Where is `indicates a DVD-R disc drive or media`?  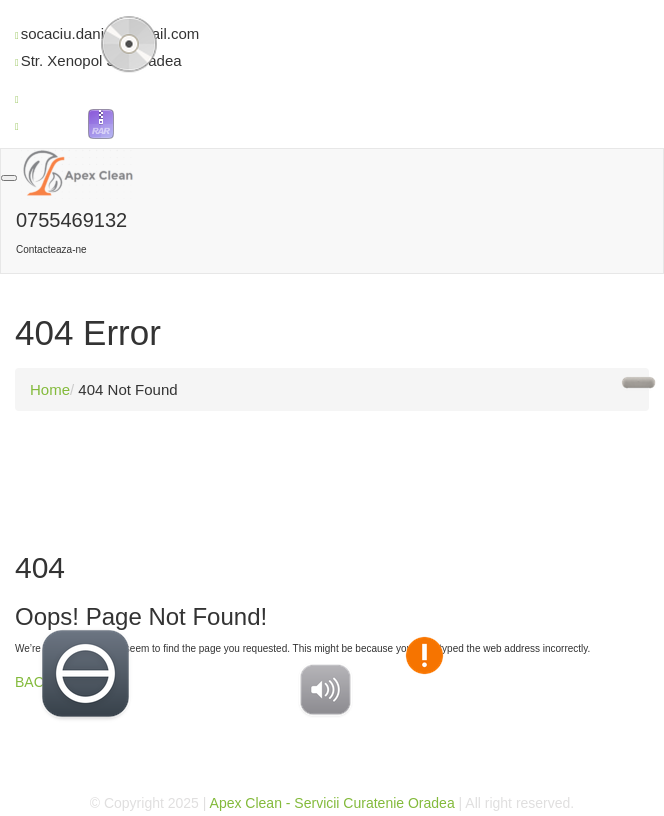
indicates a DVD-R disc drive or media is located at coordinates (129, 44).